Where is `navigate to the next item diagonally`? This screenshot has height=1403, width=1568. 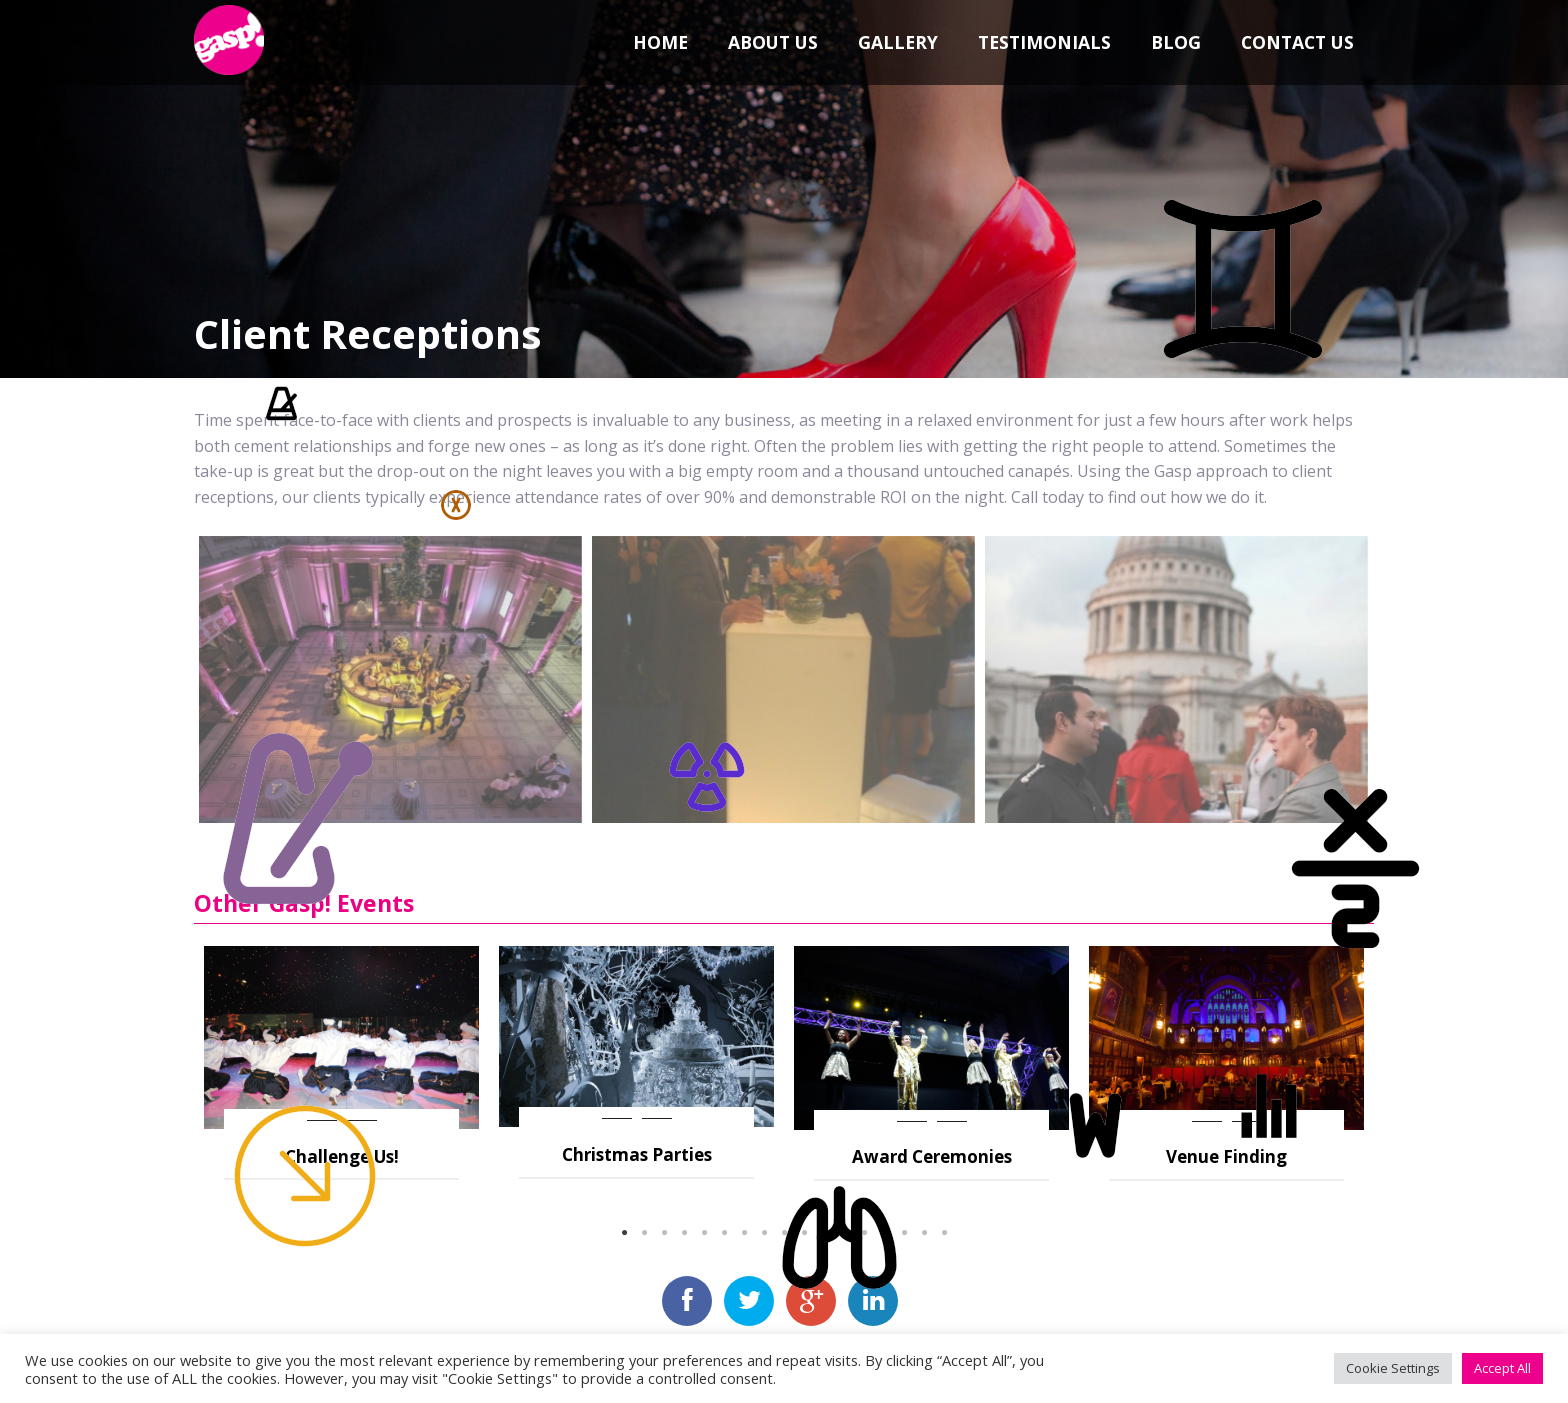
navigate to the next item diagonally is located at coordinates (305, 1176).